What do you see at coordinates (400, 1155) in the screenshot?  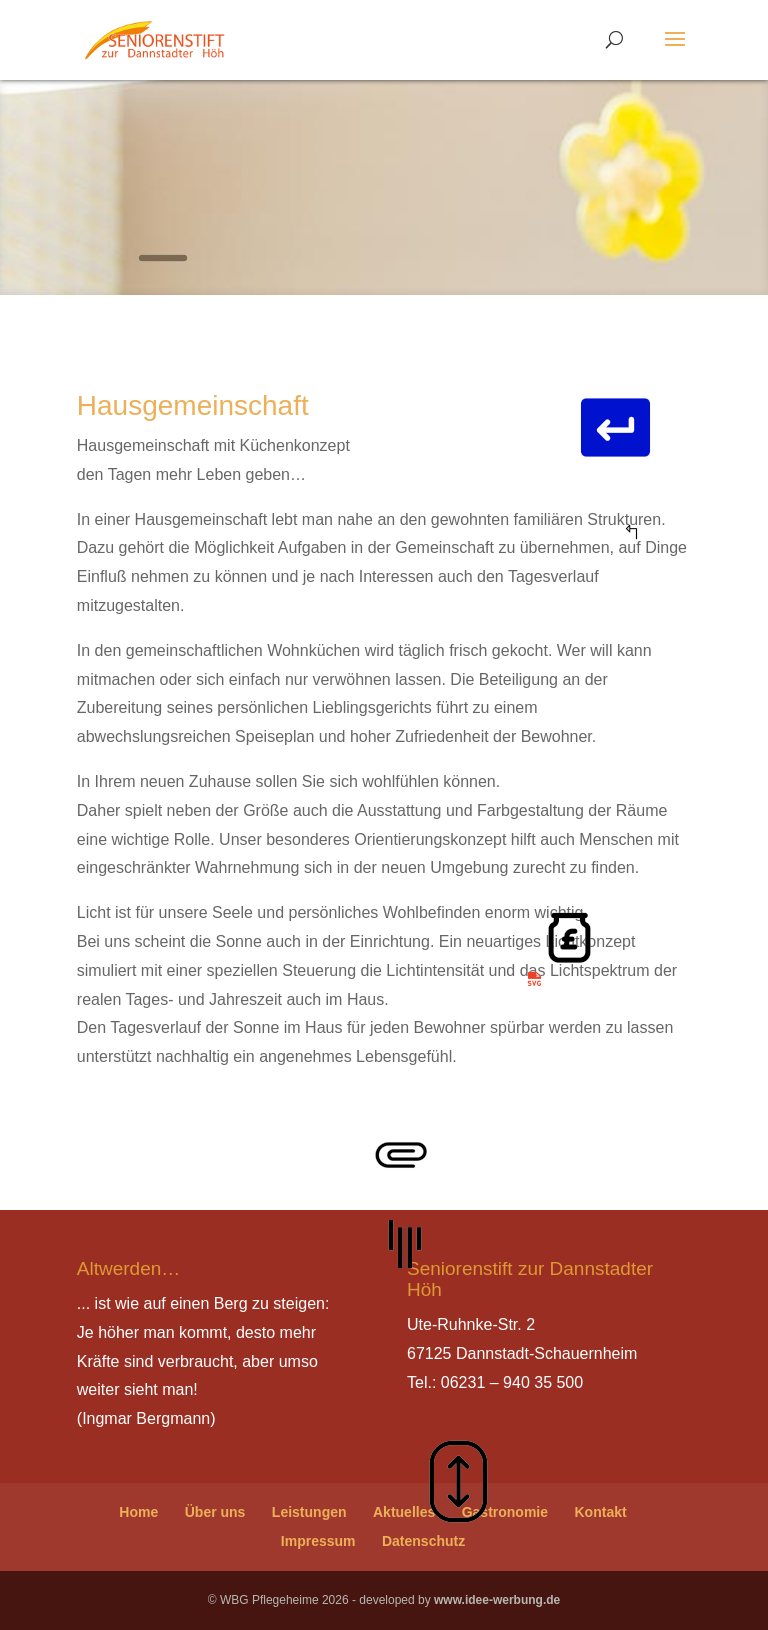 I see `attach a file to your message` at bounding box center [400, 1155].